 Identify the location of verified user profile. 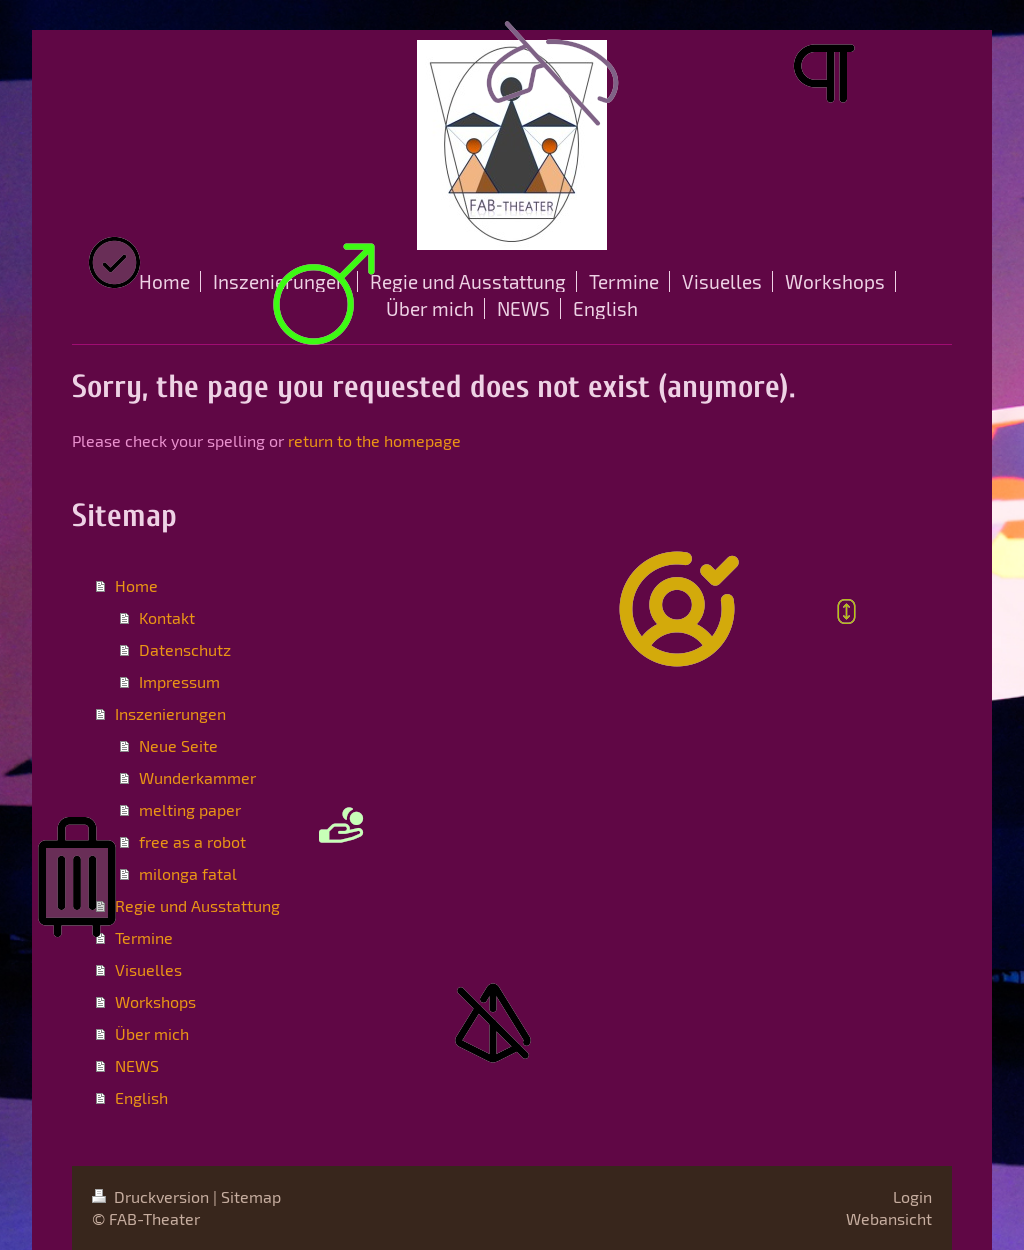
(677, 609).